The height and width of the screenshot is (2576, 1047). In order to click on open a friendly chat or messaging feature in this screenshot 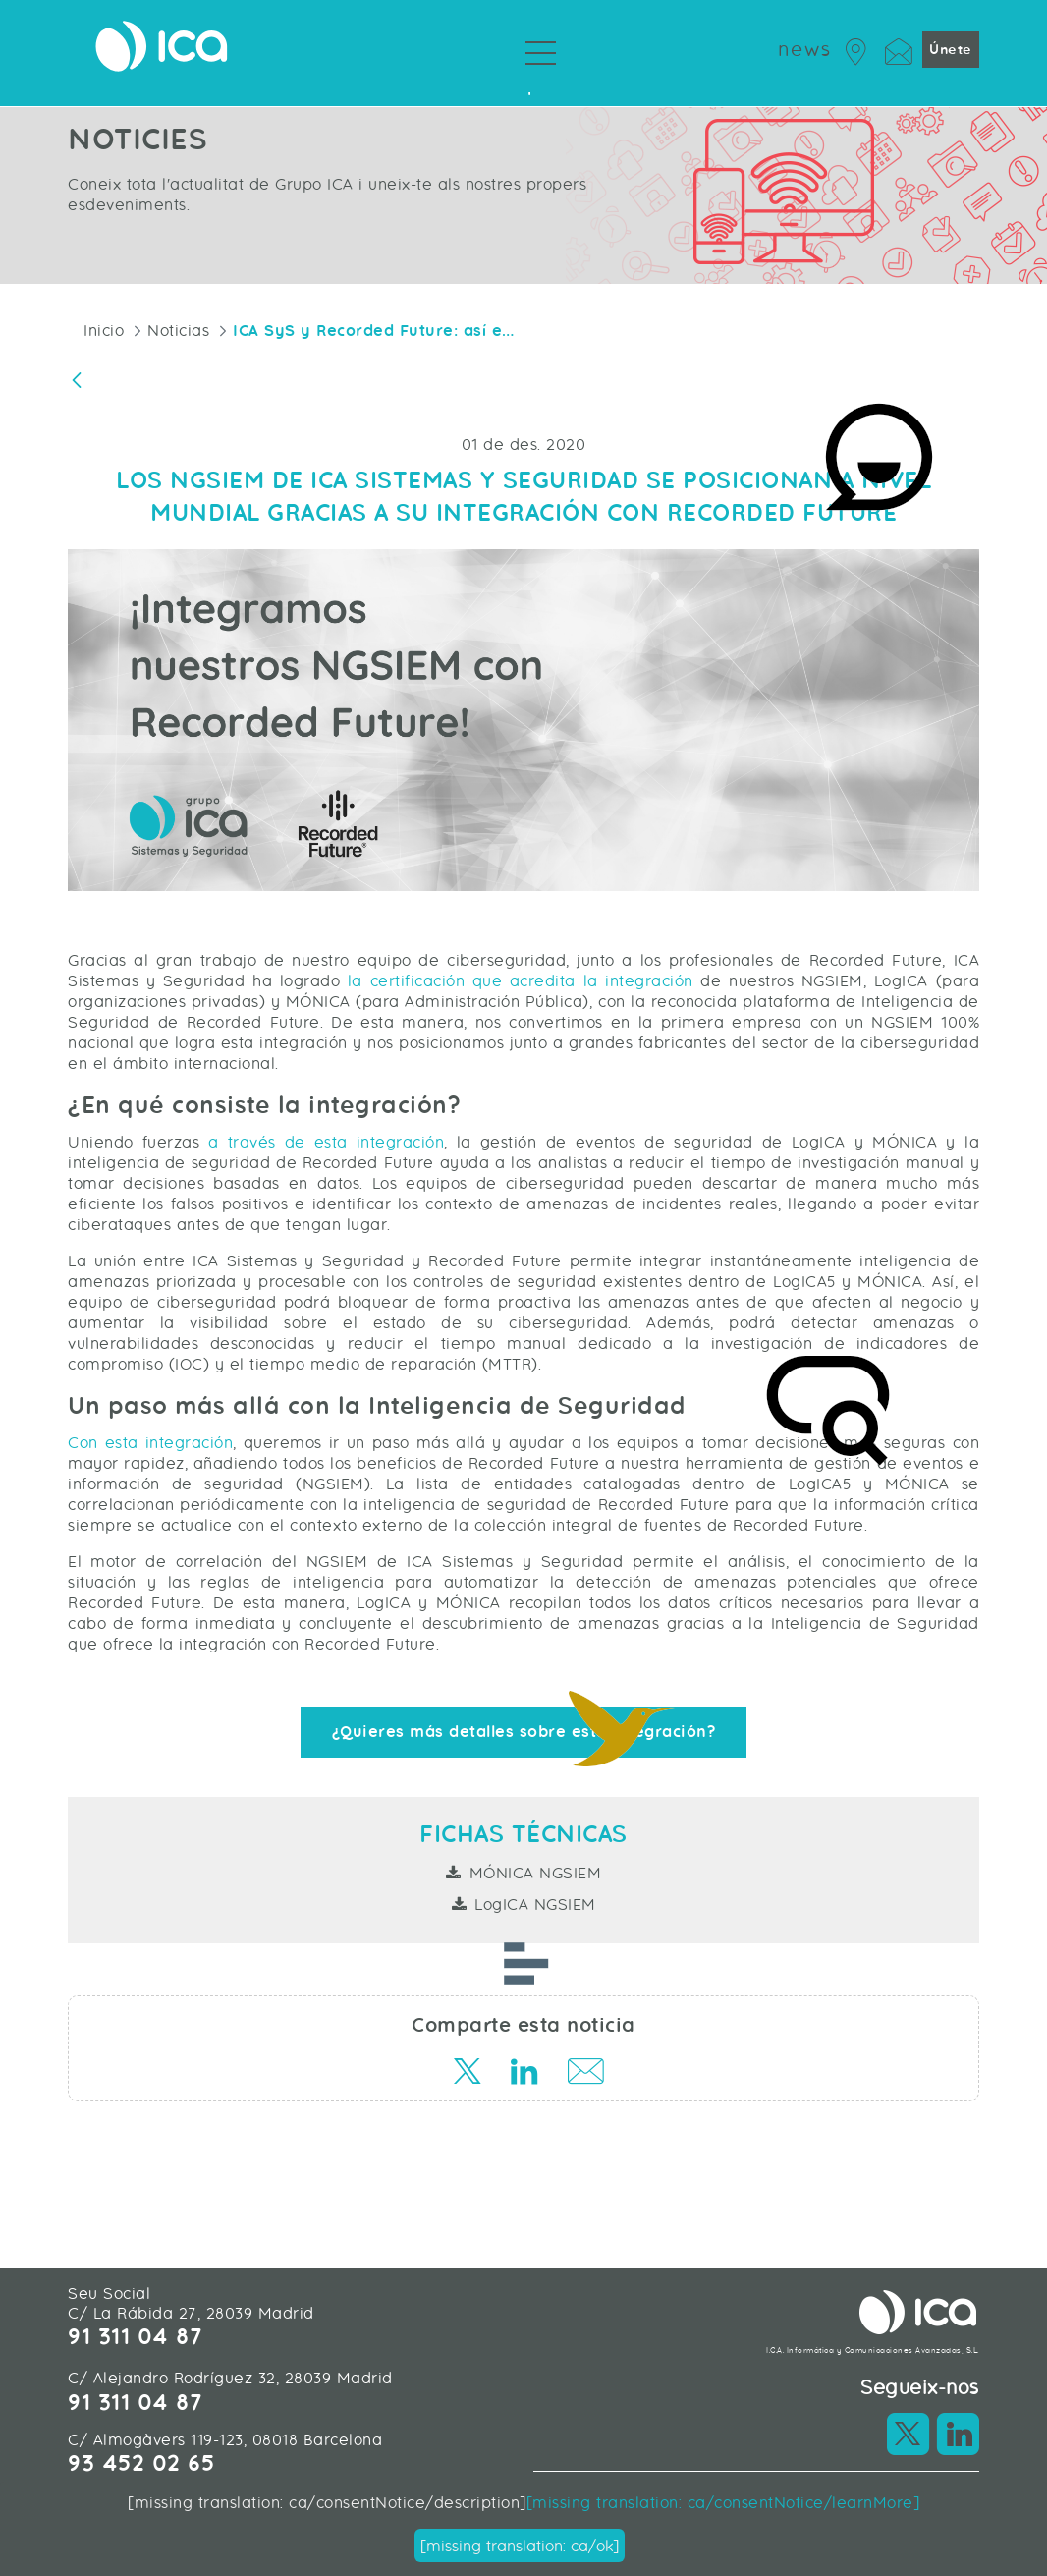, I will do `click(879, 457)`.